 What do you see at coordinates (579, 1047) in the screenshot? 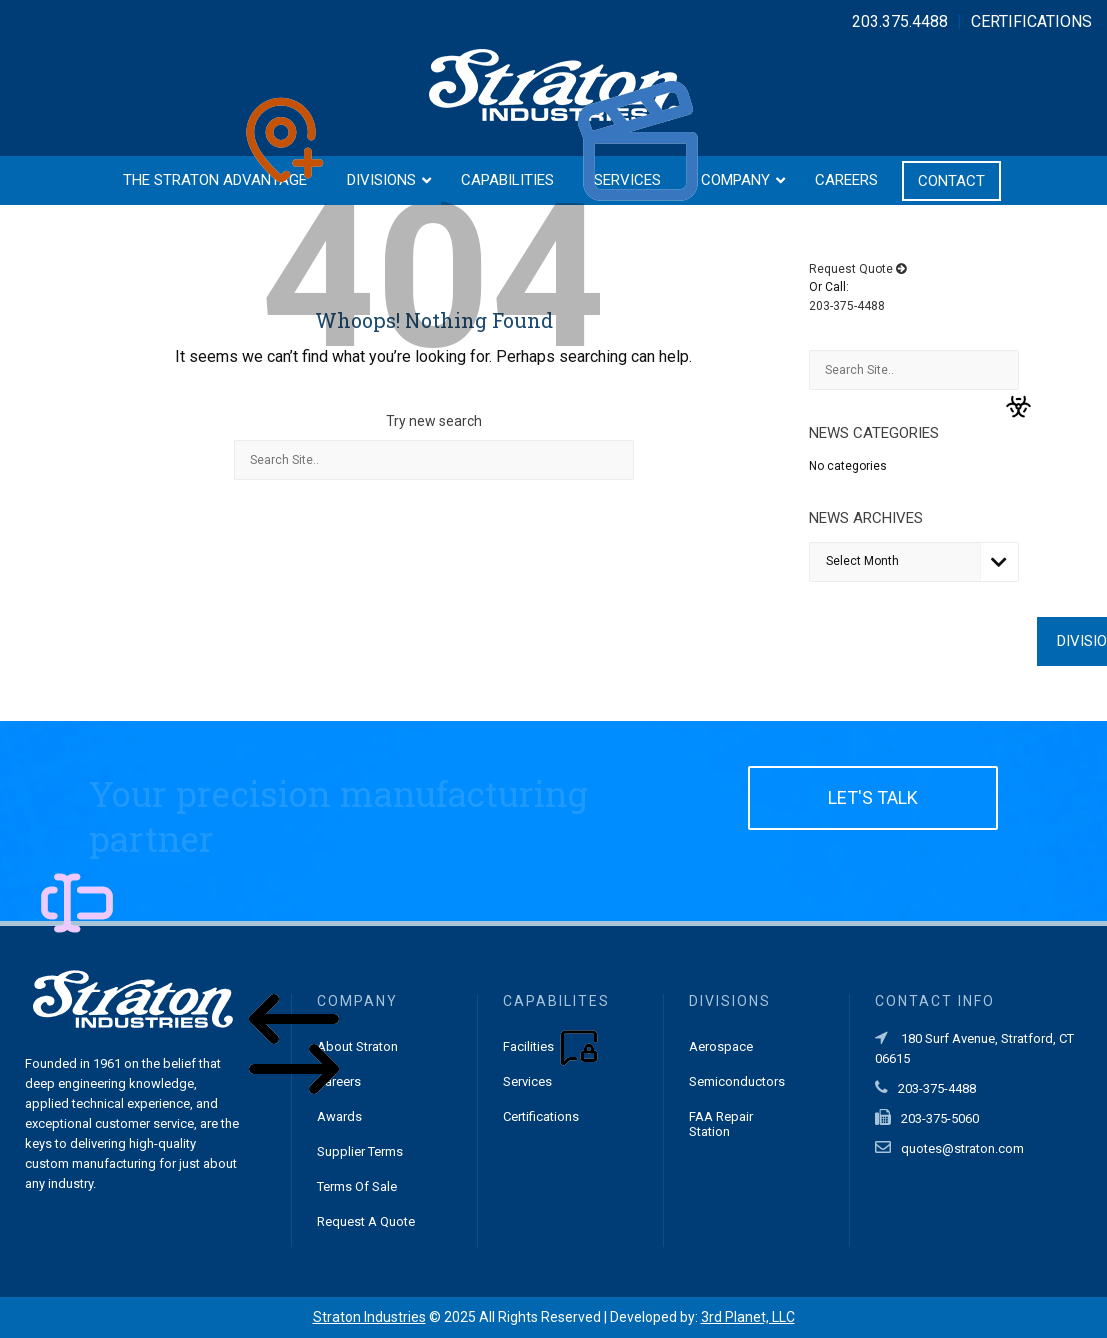
I see `access encrypted or private messages` at bounding box center [579, 1047].